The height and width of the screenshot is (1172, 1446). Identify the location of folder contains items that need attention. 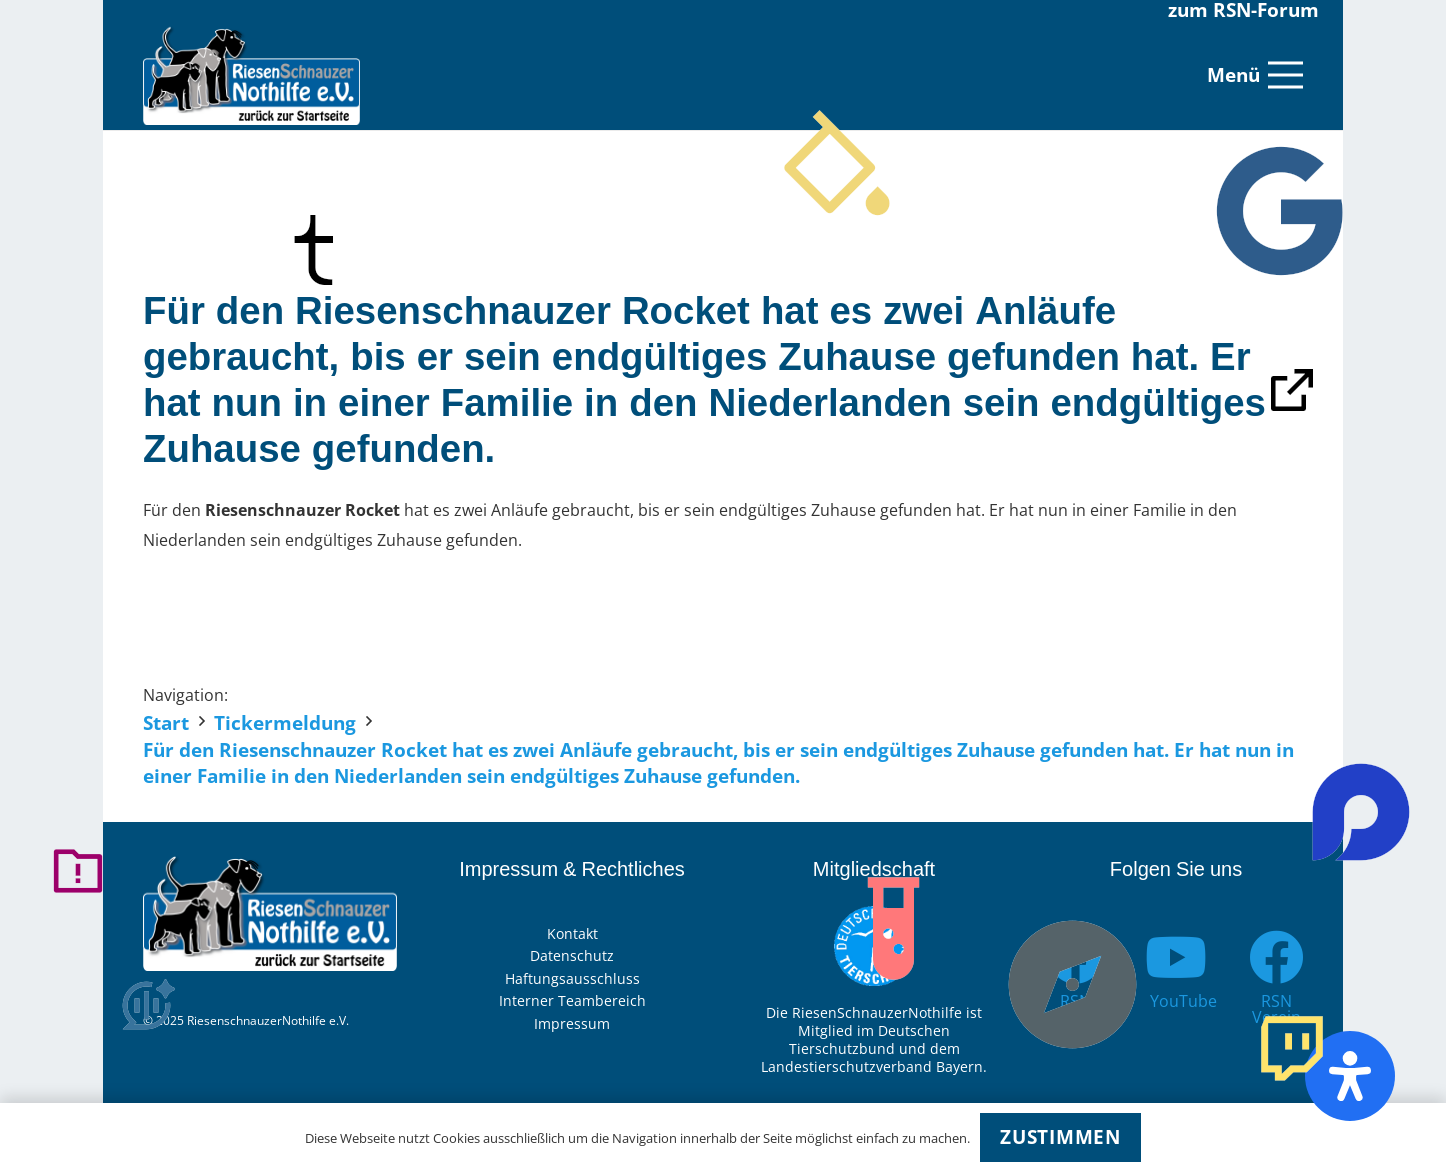
(78, 871).